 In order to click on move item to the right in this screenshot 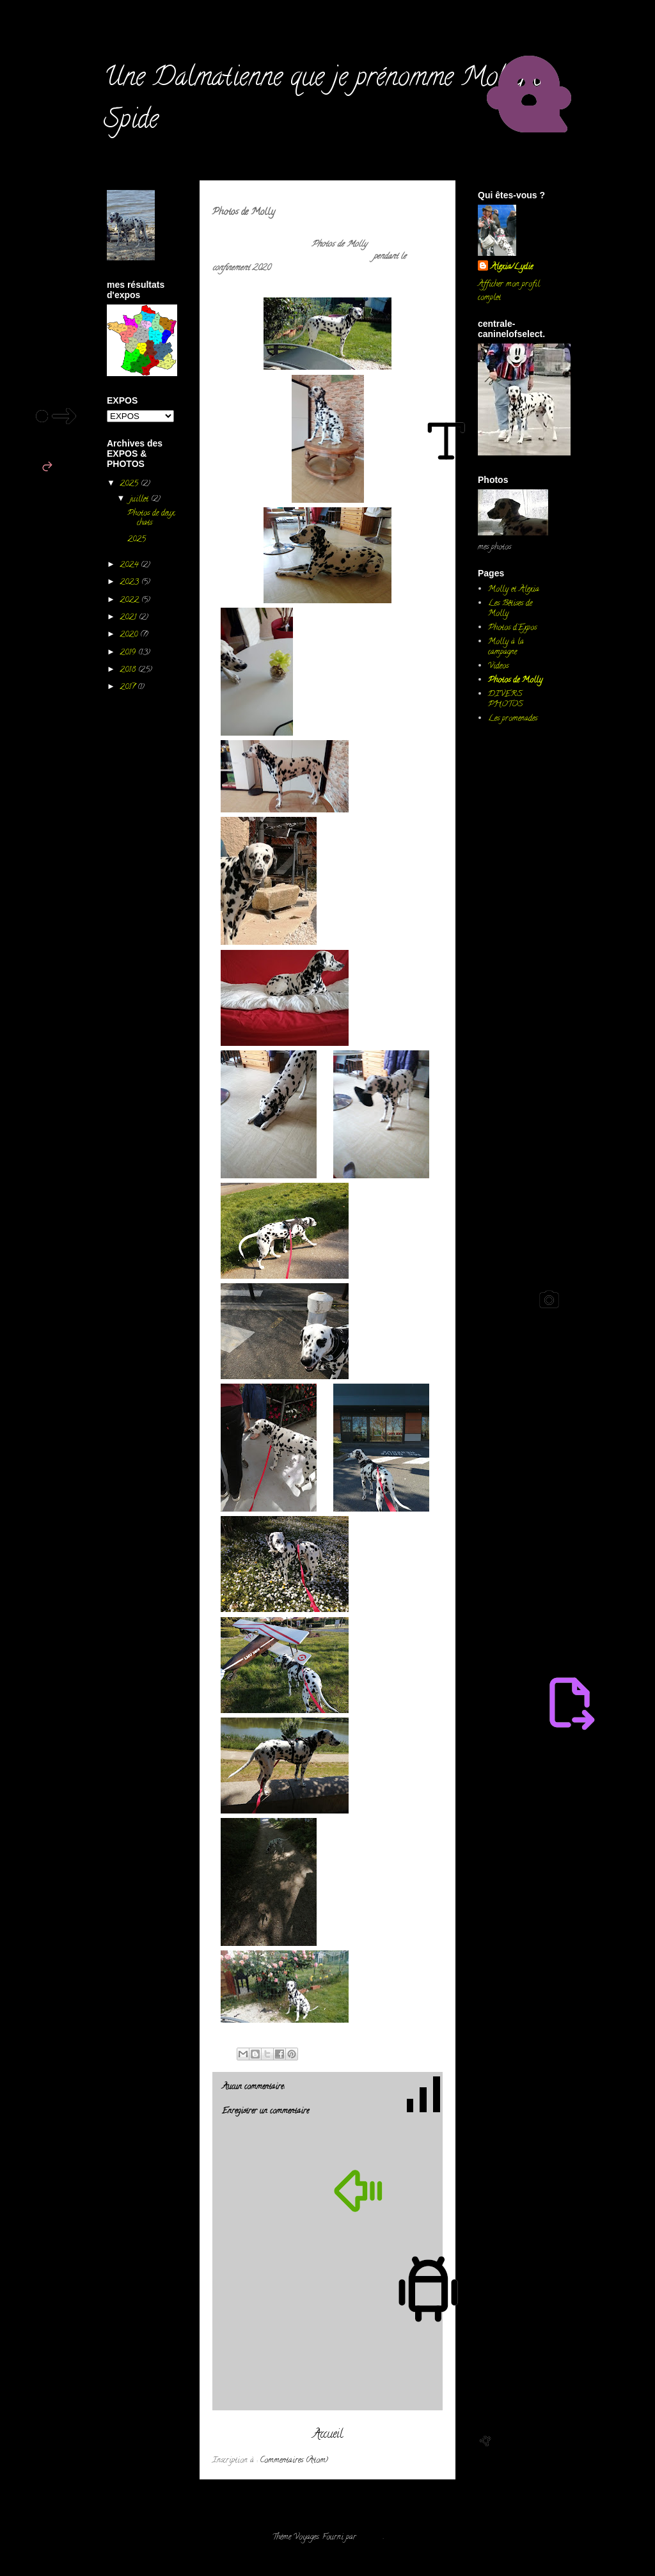, I will do `click(56, 416)`.